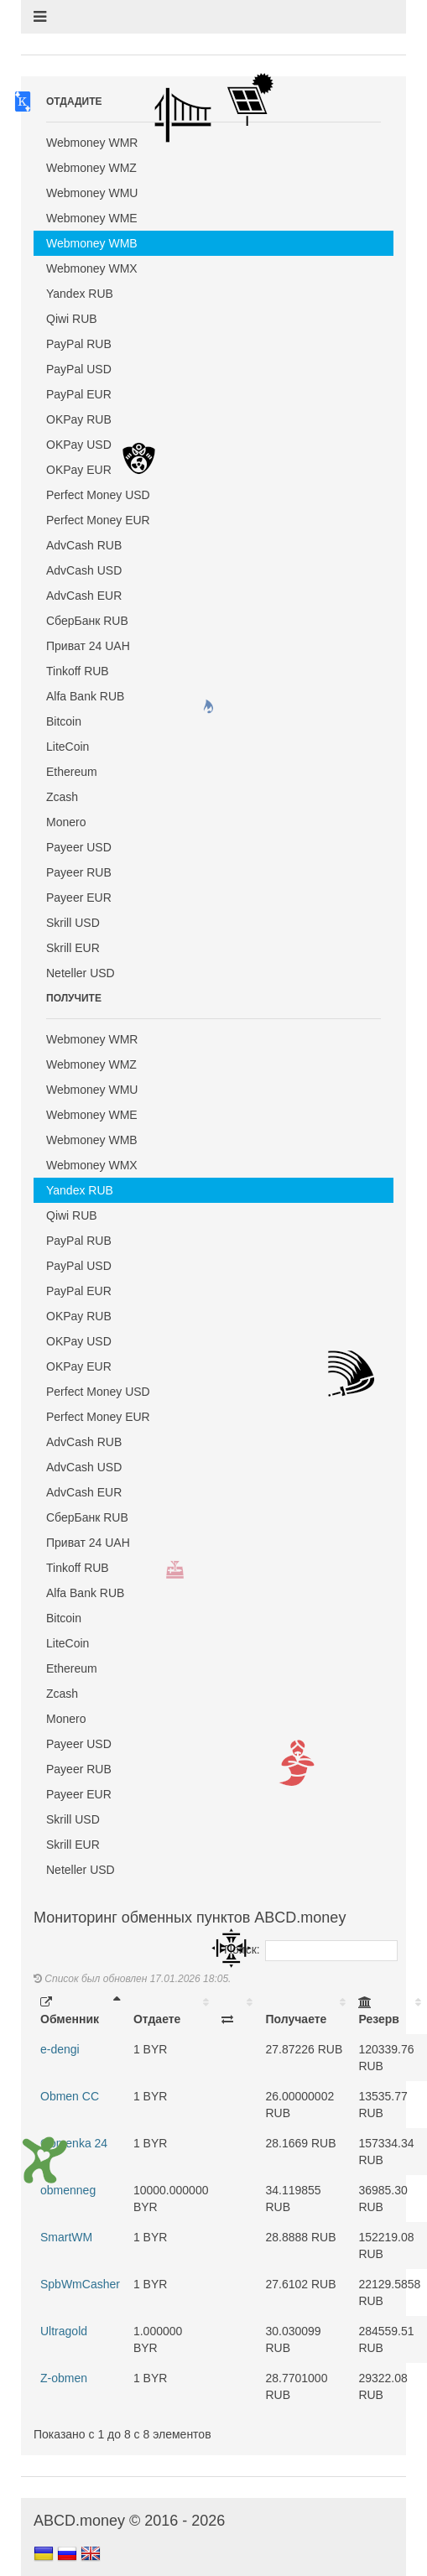 The width and height of the screenshot is (427, 2576). What do you see at coordinates (138, 458) in the screenshot?
I see `select the air man character` at bounding box center [138, 458].